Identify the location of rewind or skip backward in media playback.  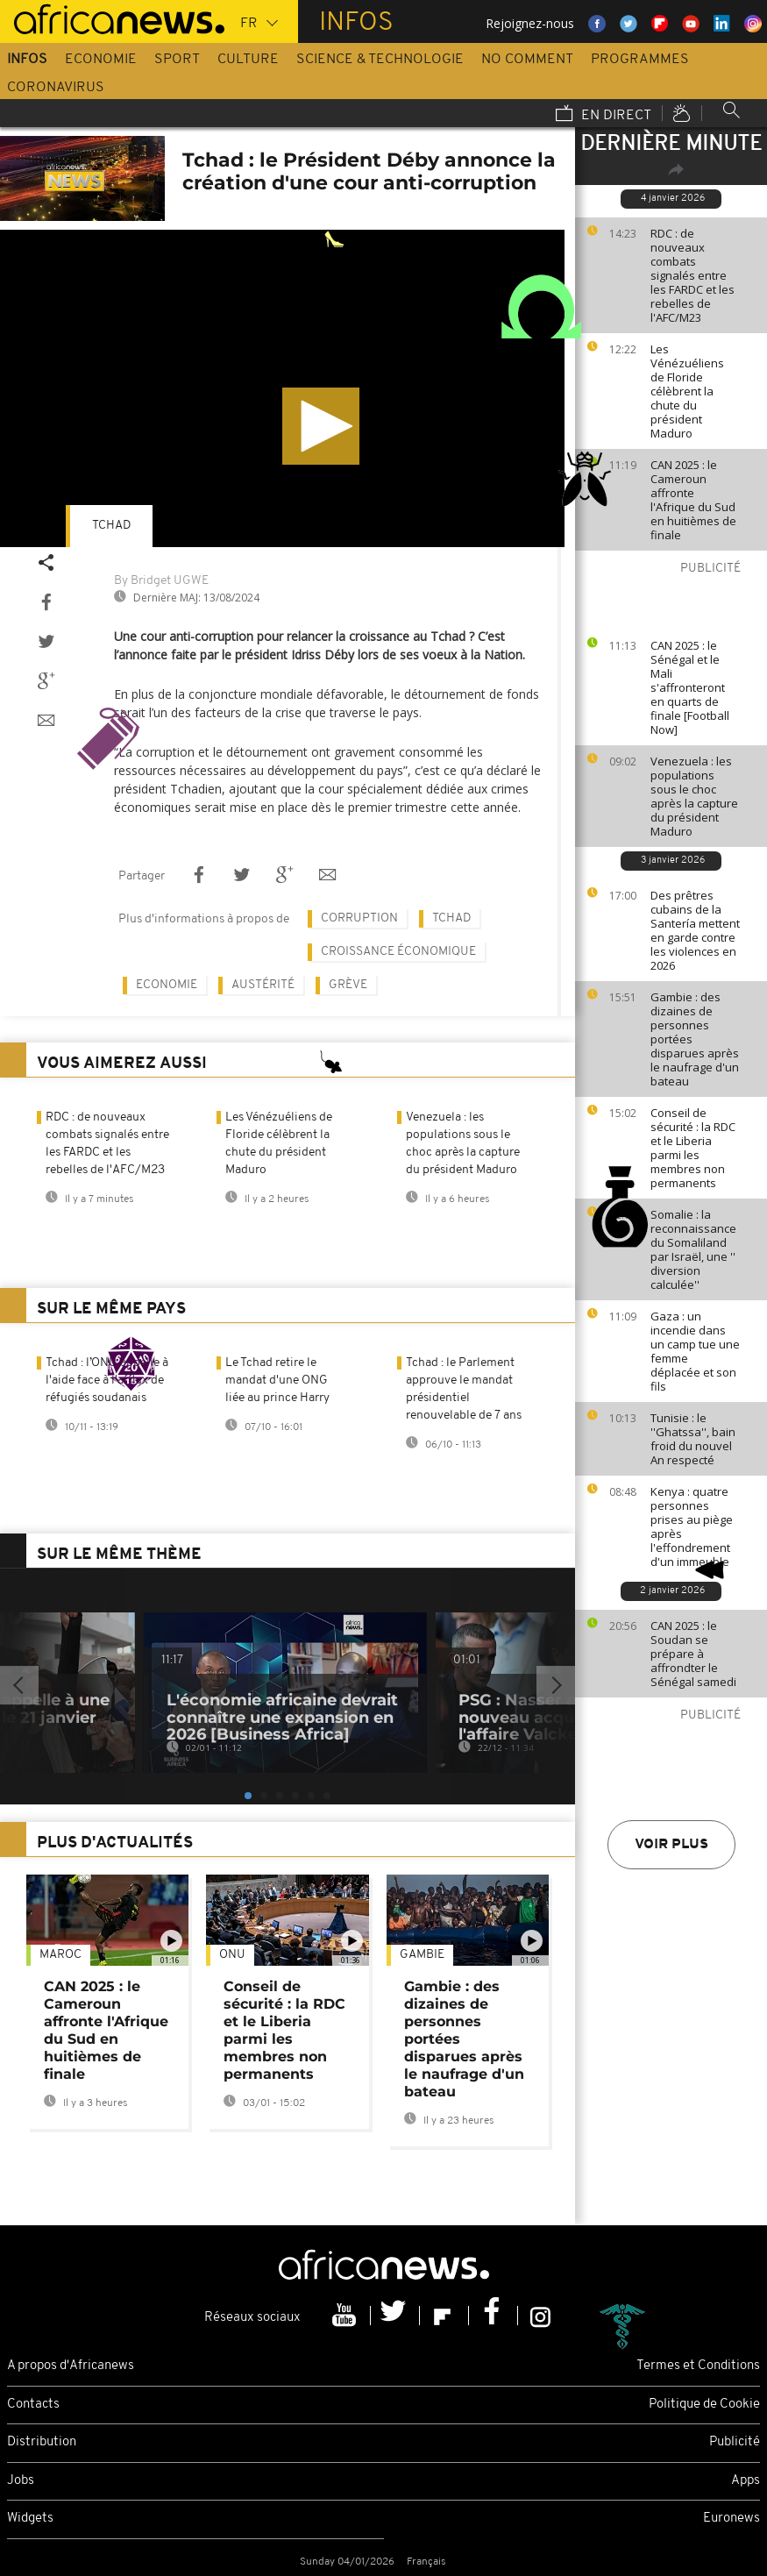
(709, 1569).